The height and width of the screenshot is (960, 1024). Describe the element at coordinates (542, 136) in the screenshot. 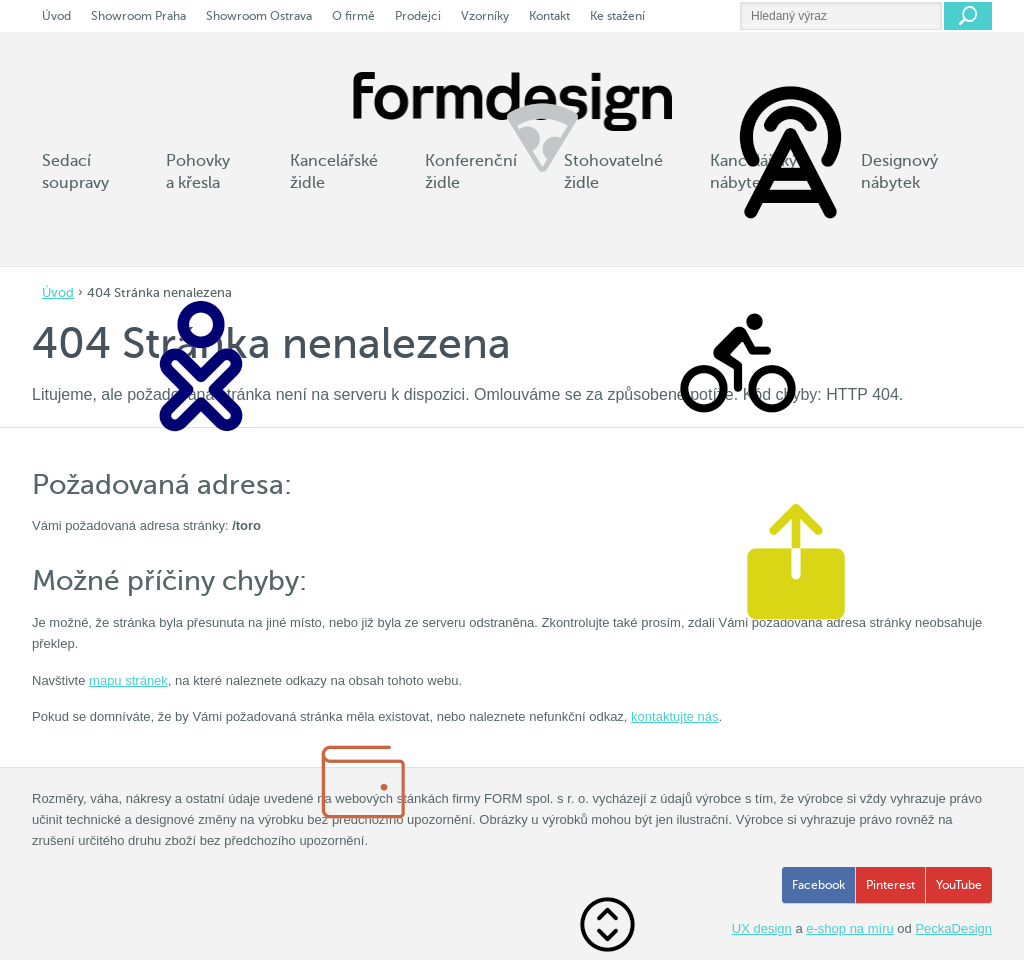

I see `order food or pizza delivery` at that location.